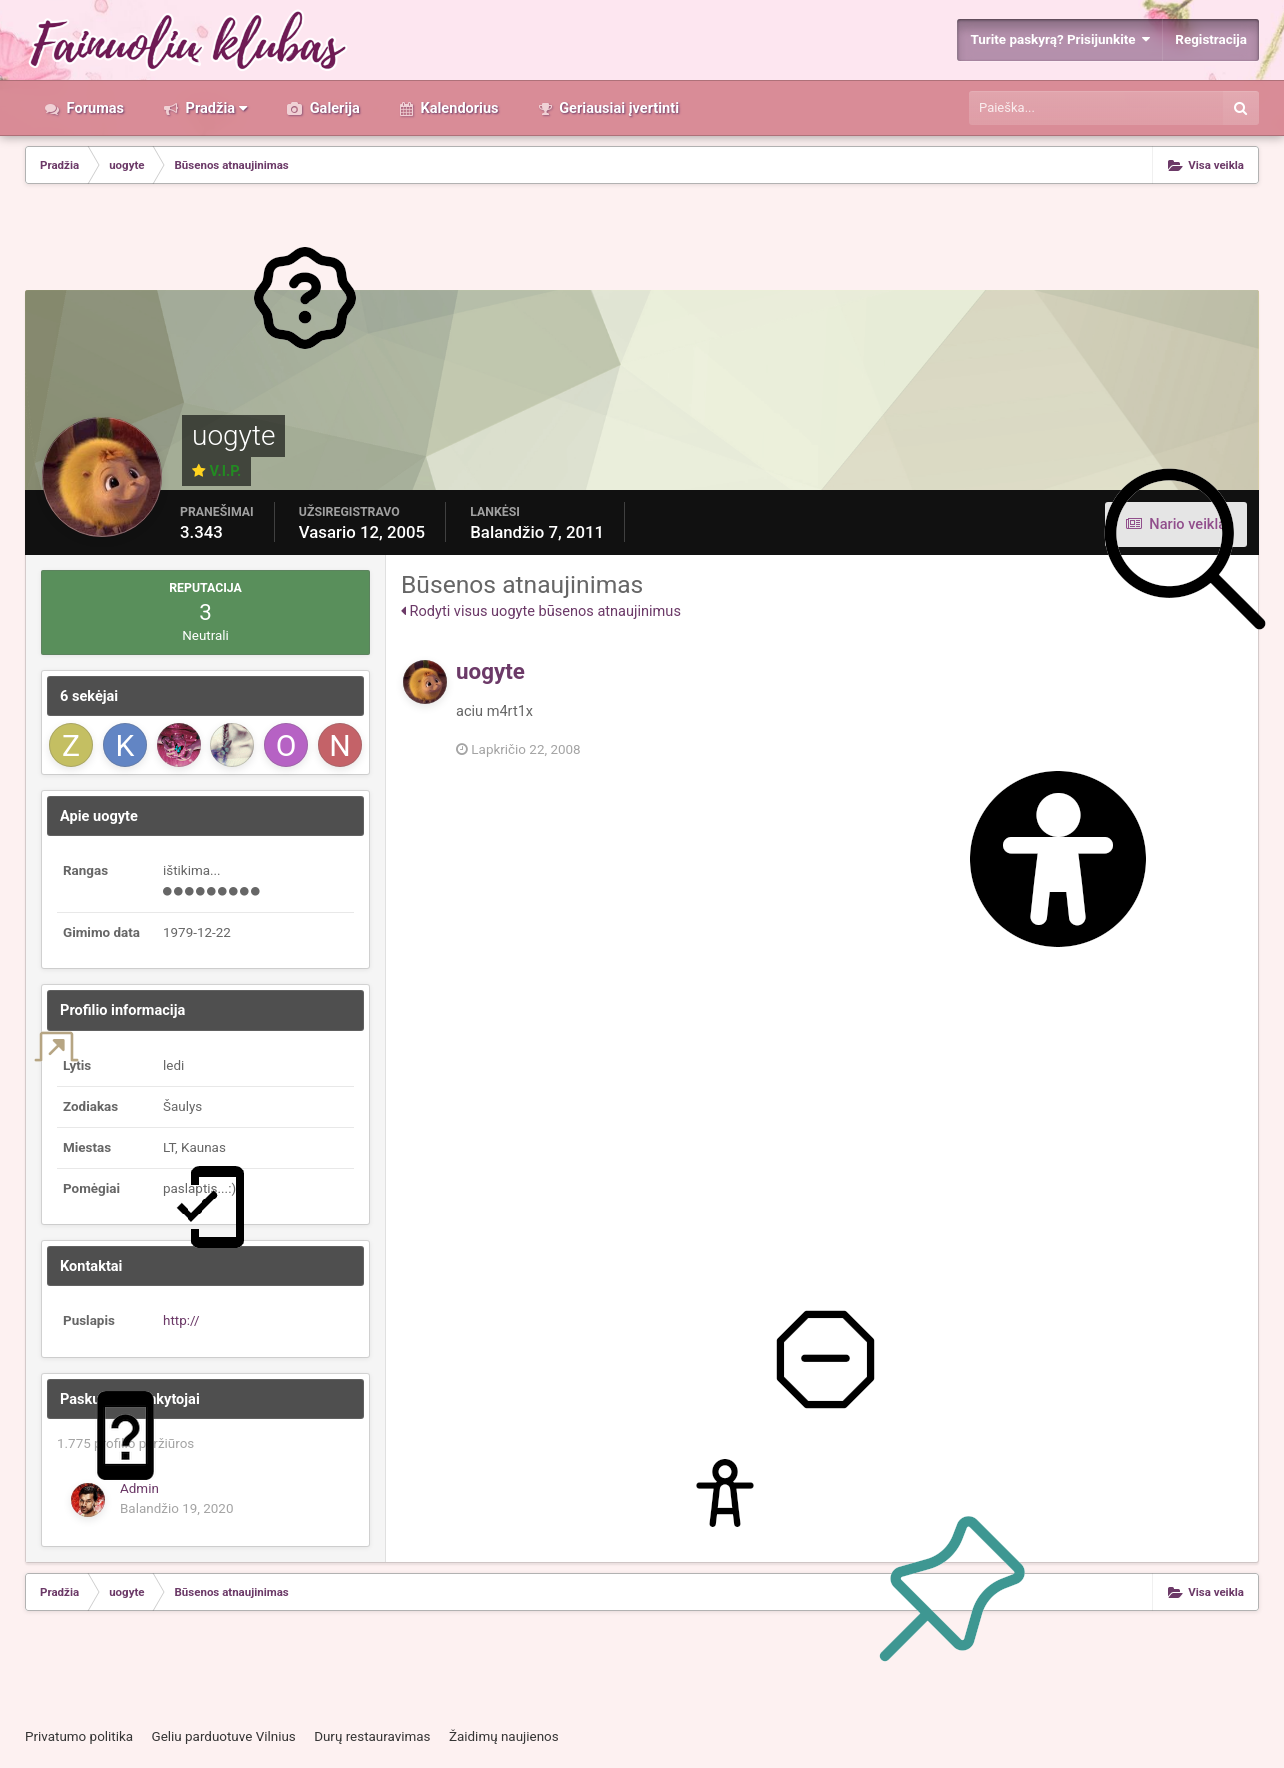  What do you see at coordinates (725, 1493) in the screenshot?
I see `access accessibility settings` at bounding box center [725, 1493].